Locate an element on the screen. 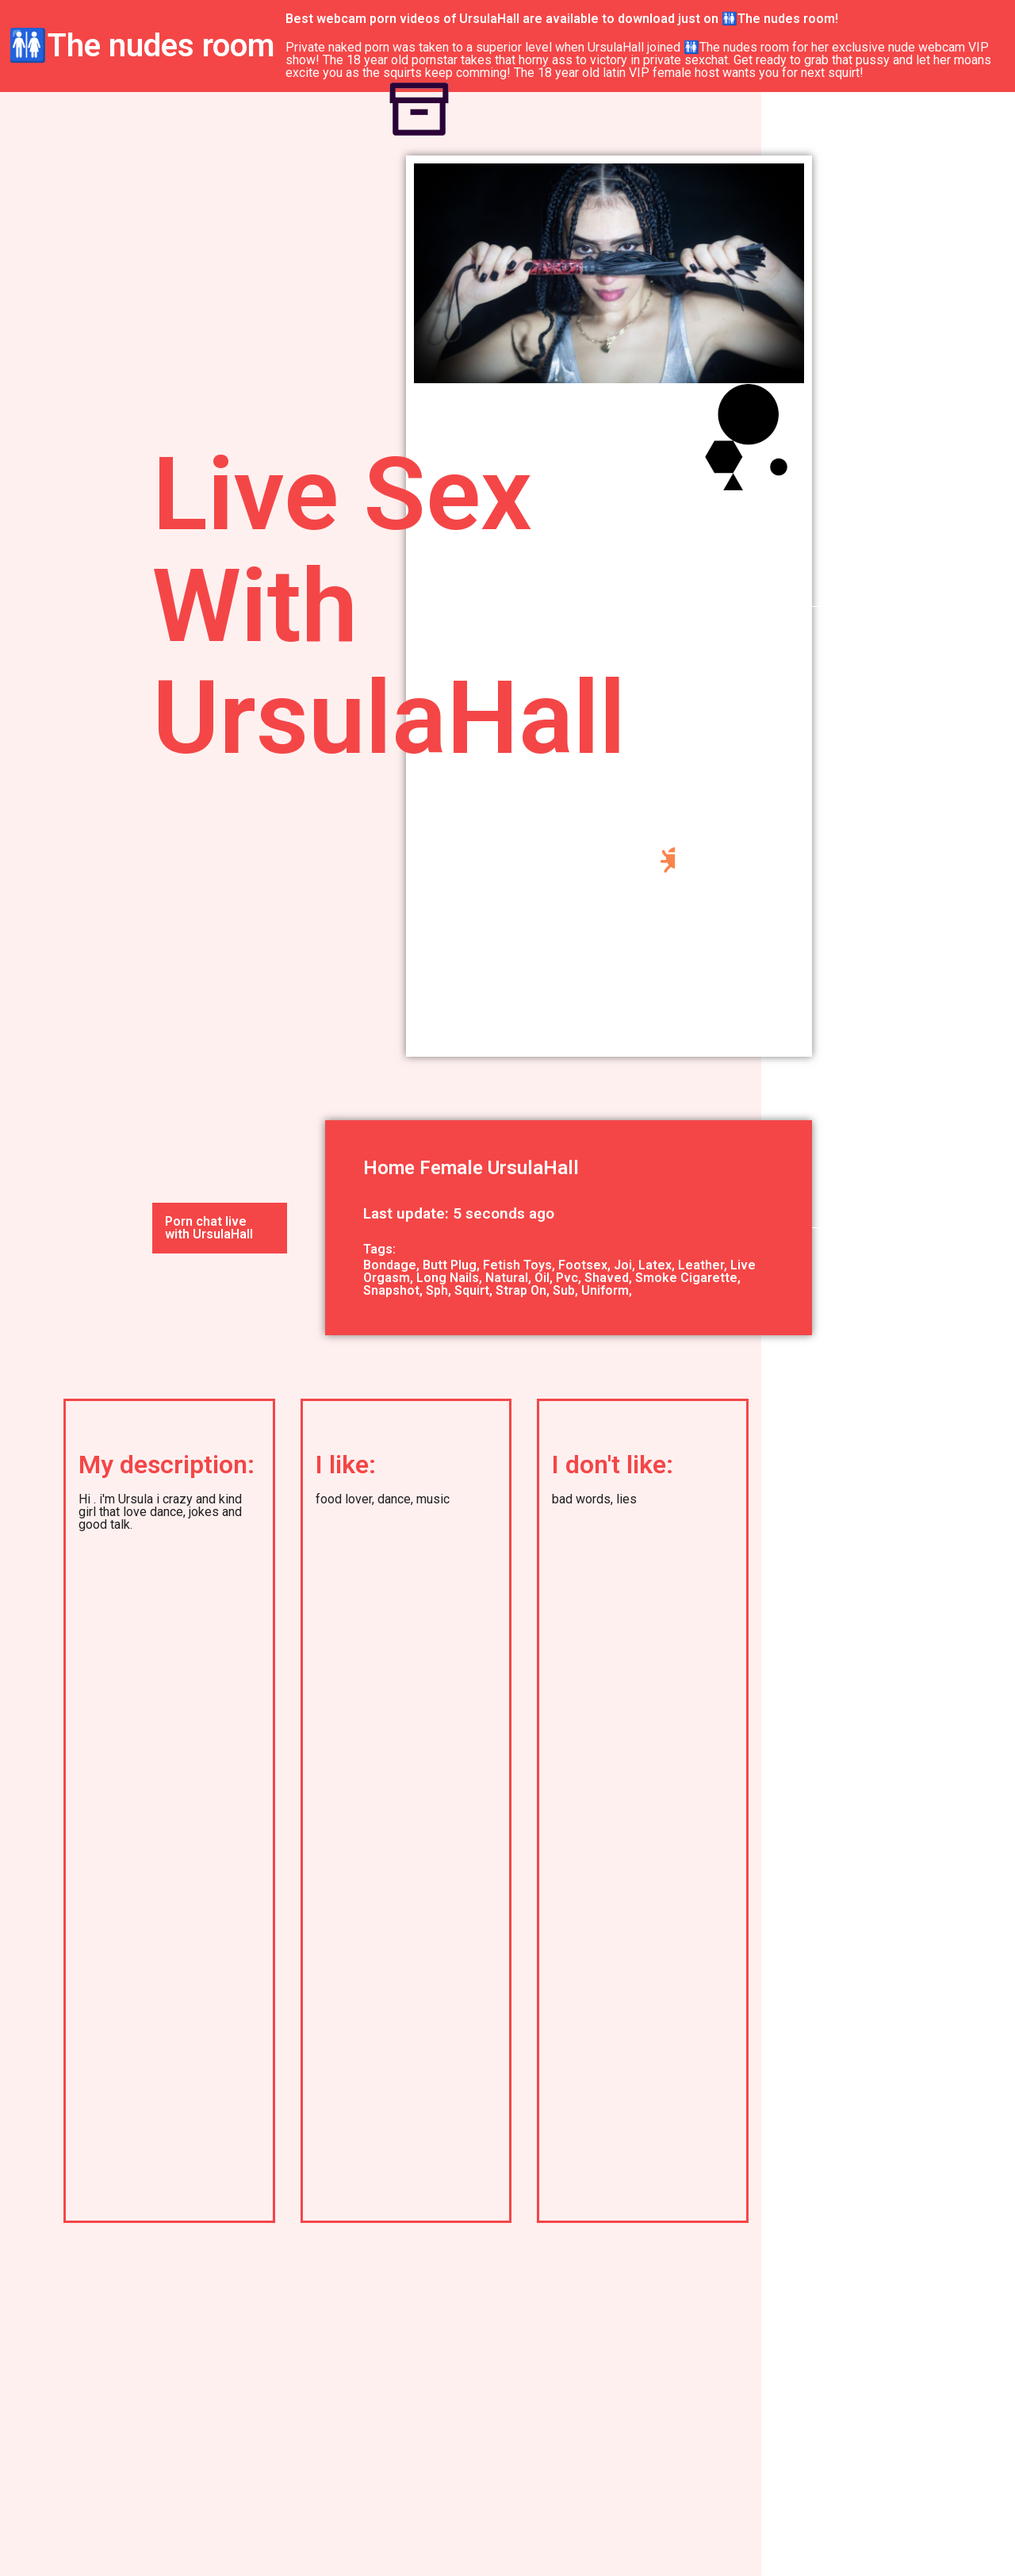 Image resolution: width=1015 pixels, height=2576 pixels. taichi graphics company logo is located at coordinates (746, 437).